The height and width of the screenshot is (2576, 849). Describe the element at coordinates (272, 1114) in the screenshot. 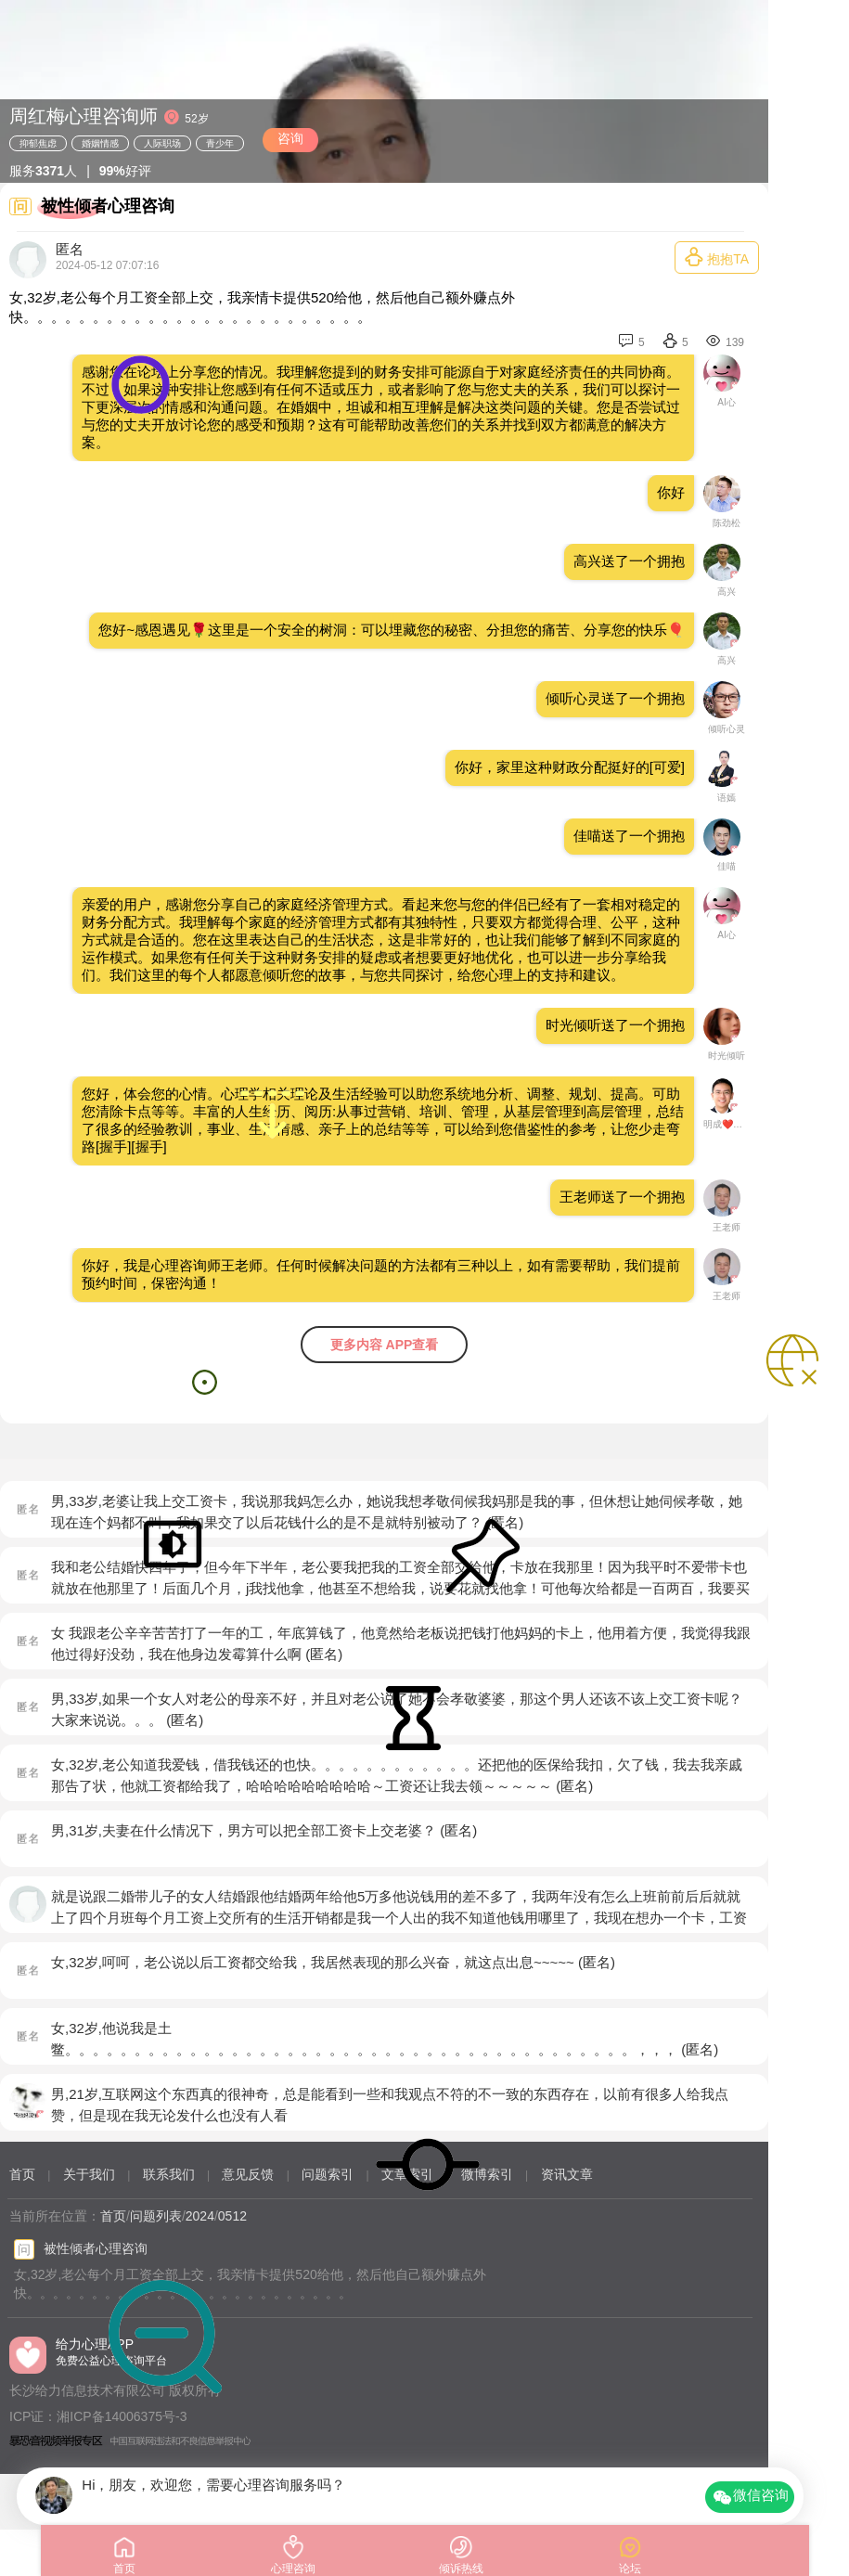

I see `expand collapsed content below` at that location.